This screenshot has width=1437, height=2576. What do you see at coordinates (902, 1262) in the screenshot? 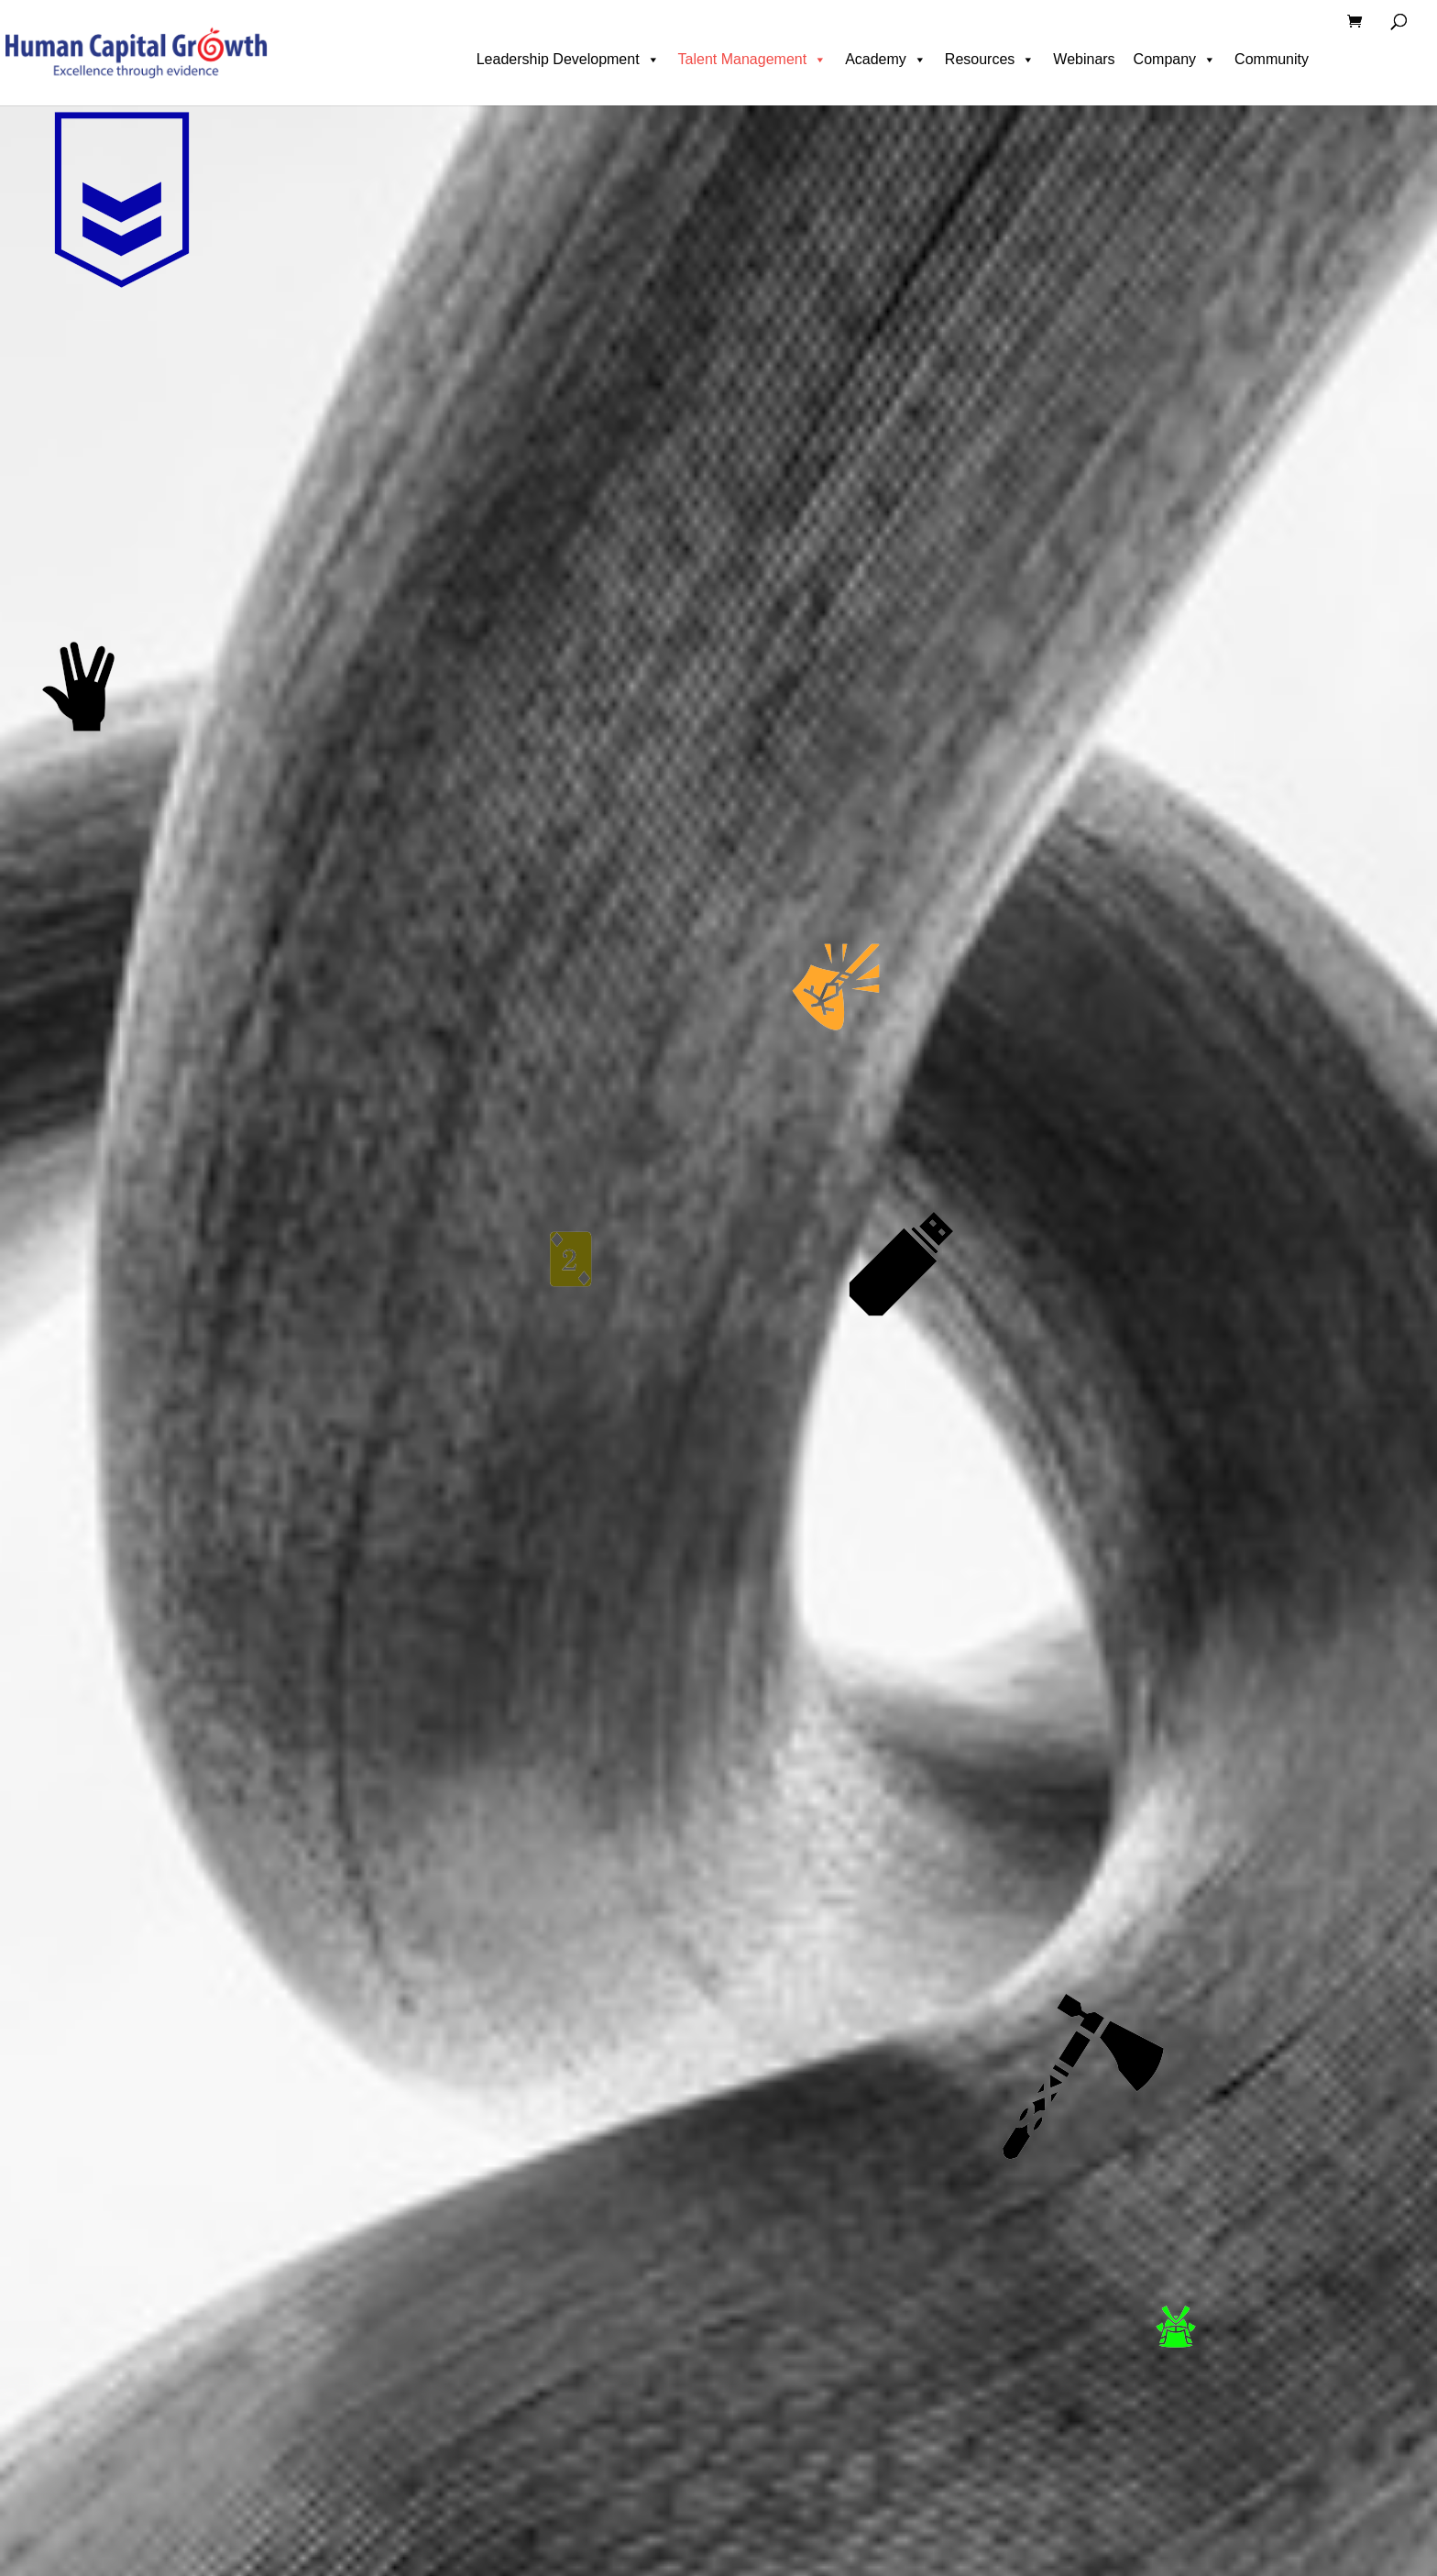
I see `access external storage device` at bounding box center [902, 1262].